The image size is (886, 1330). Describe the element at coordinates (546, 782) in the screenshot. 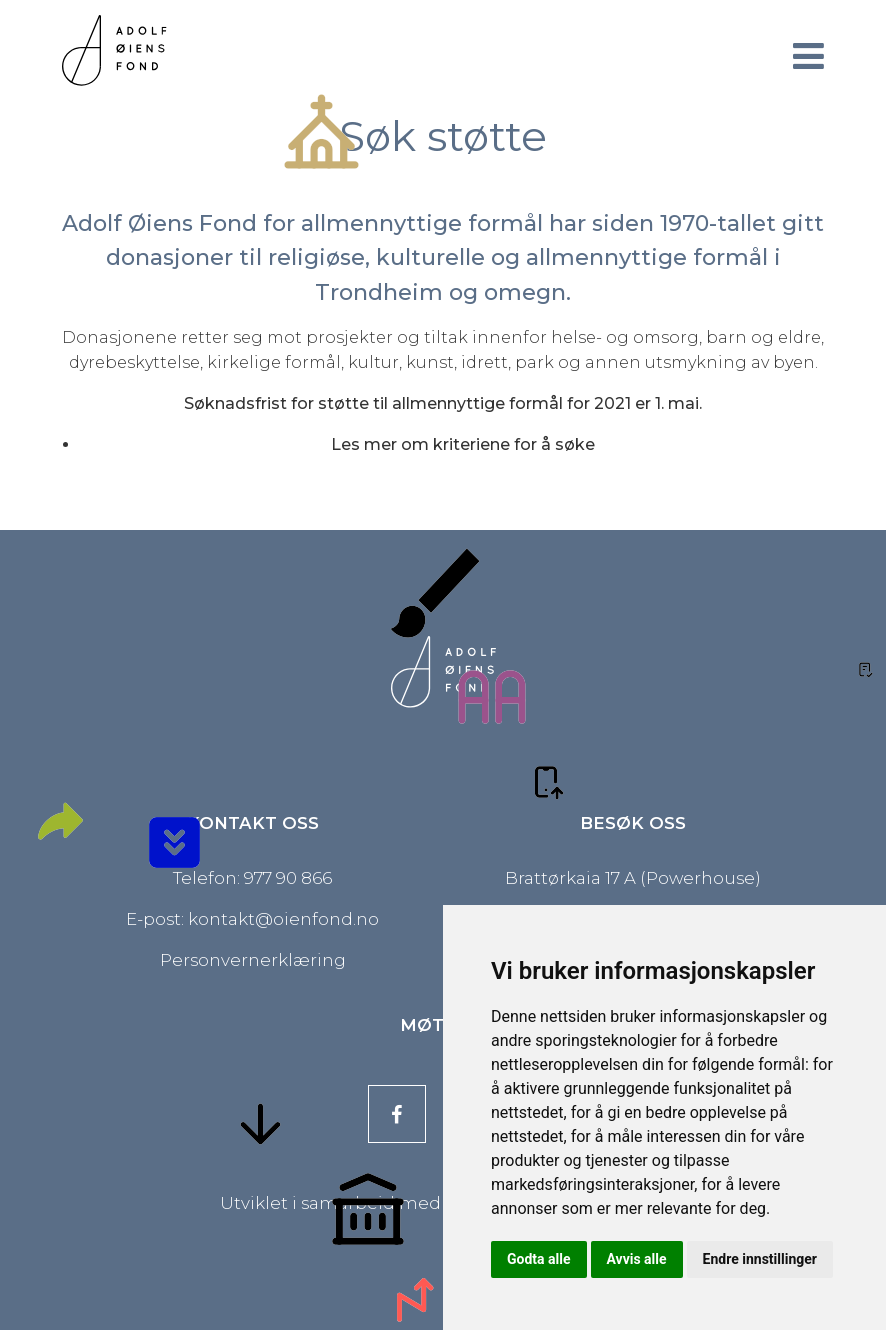

I see `upload from mobile device` at that location.